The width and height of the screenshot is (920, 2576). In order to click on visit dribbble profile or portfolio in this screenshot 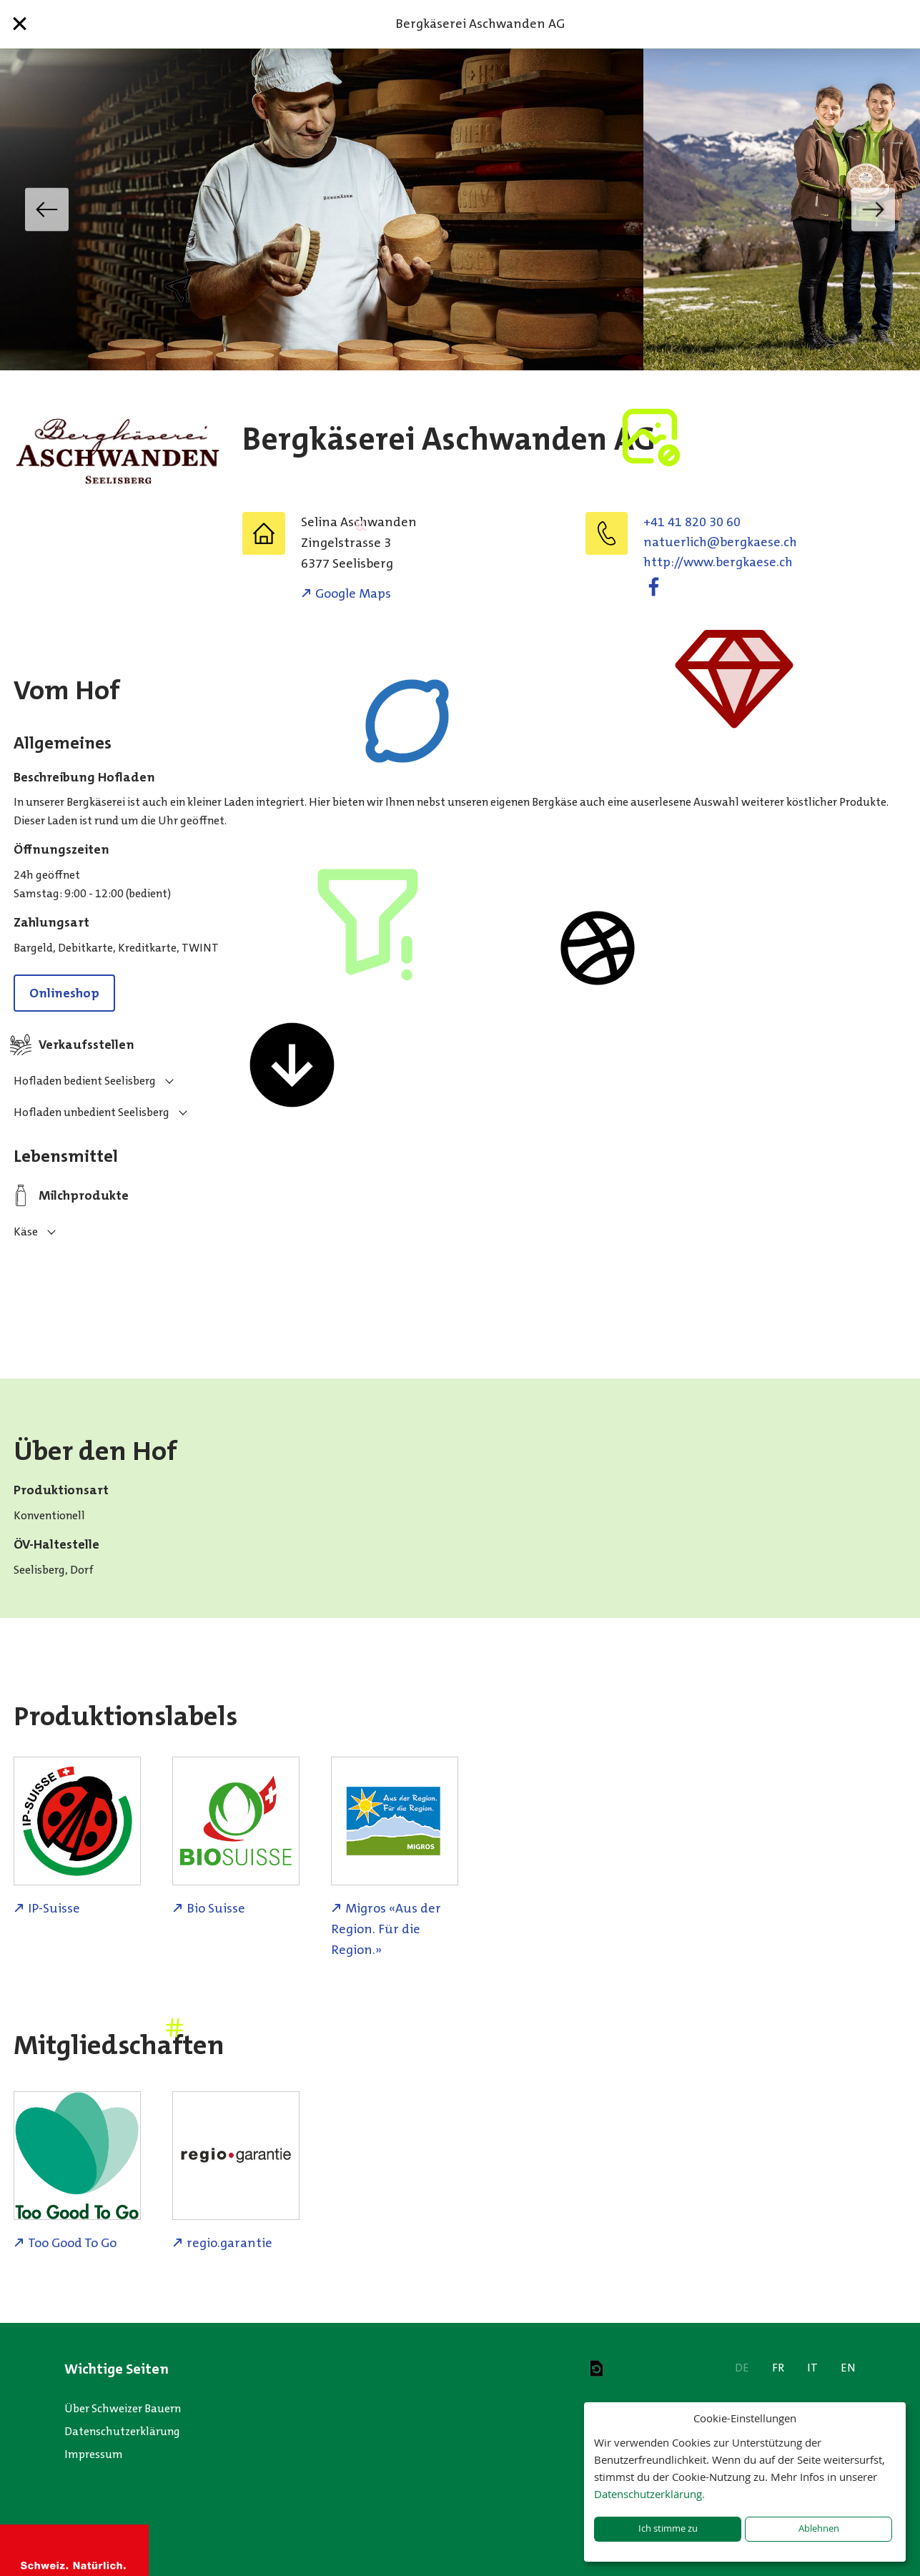, I will do `click(598, 948)`.